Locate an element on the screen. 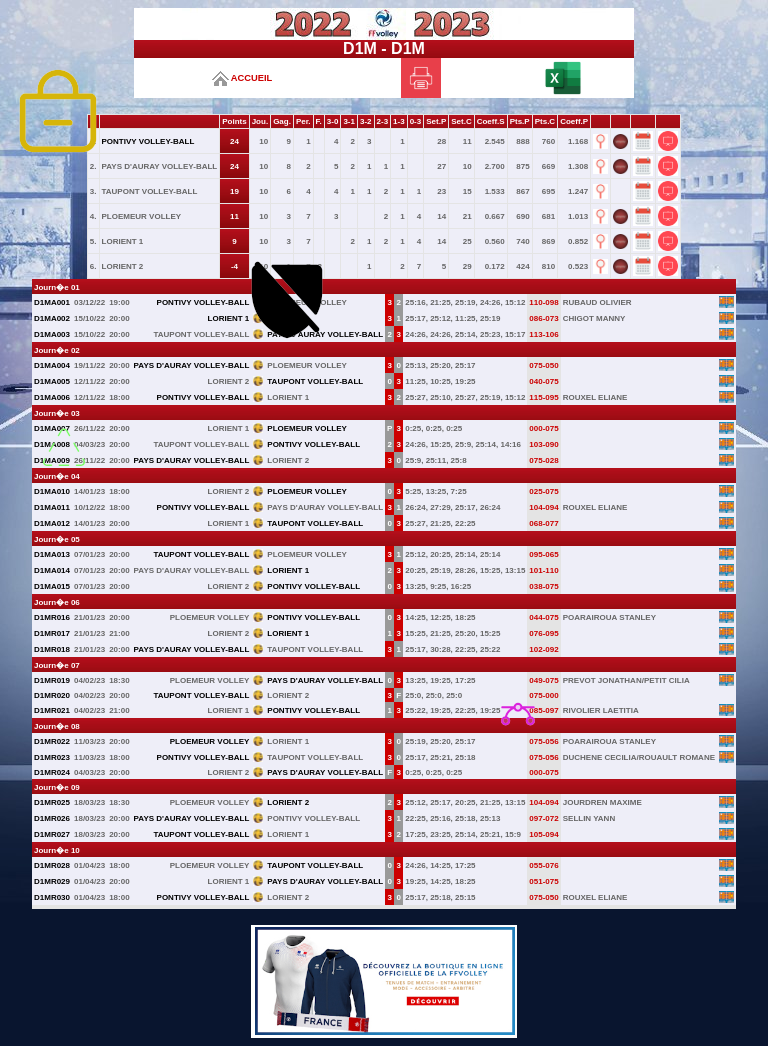 This screenshot has width=768, height=1046. remove item from shopping bag is located at coordinates (58, 111).